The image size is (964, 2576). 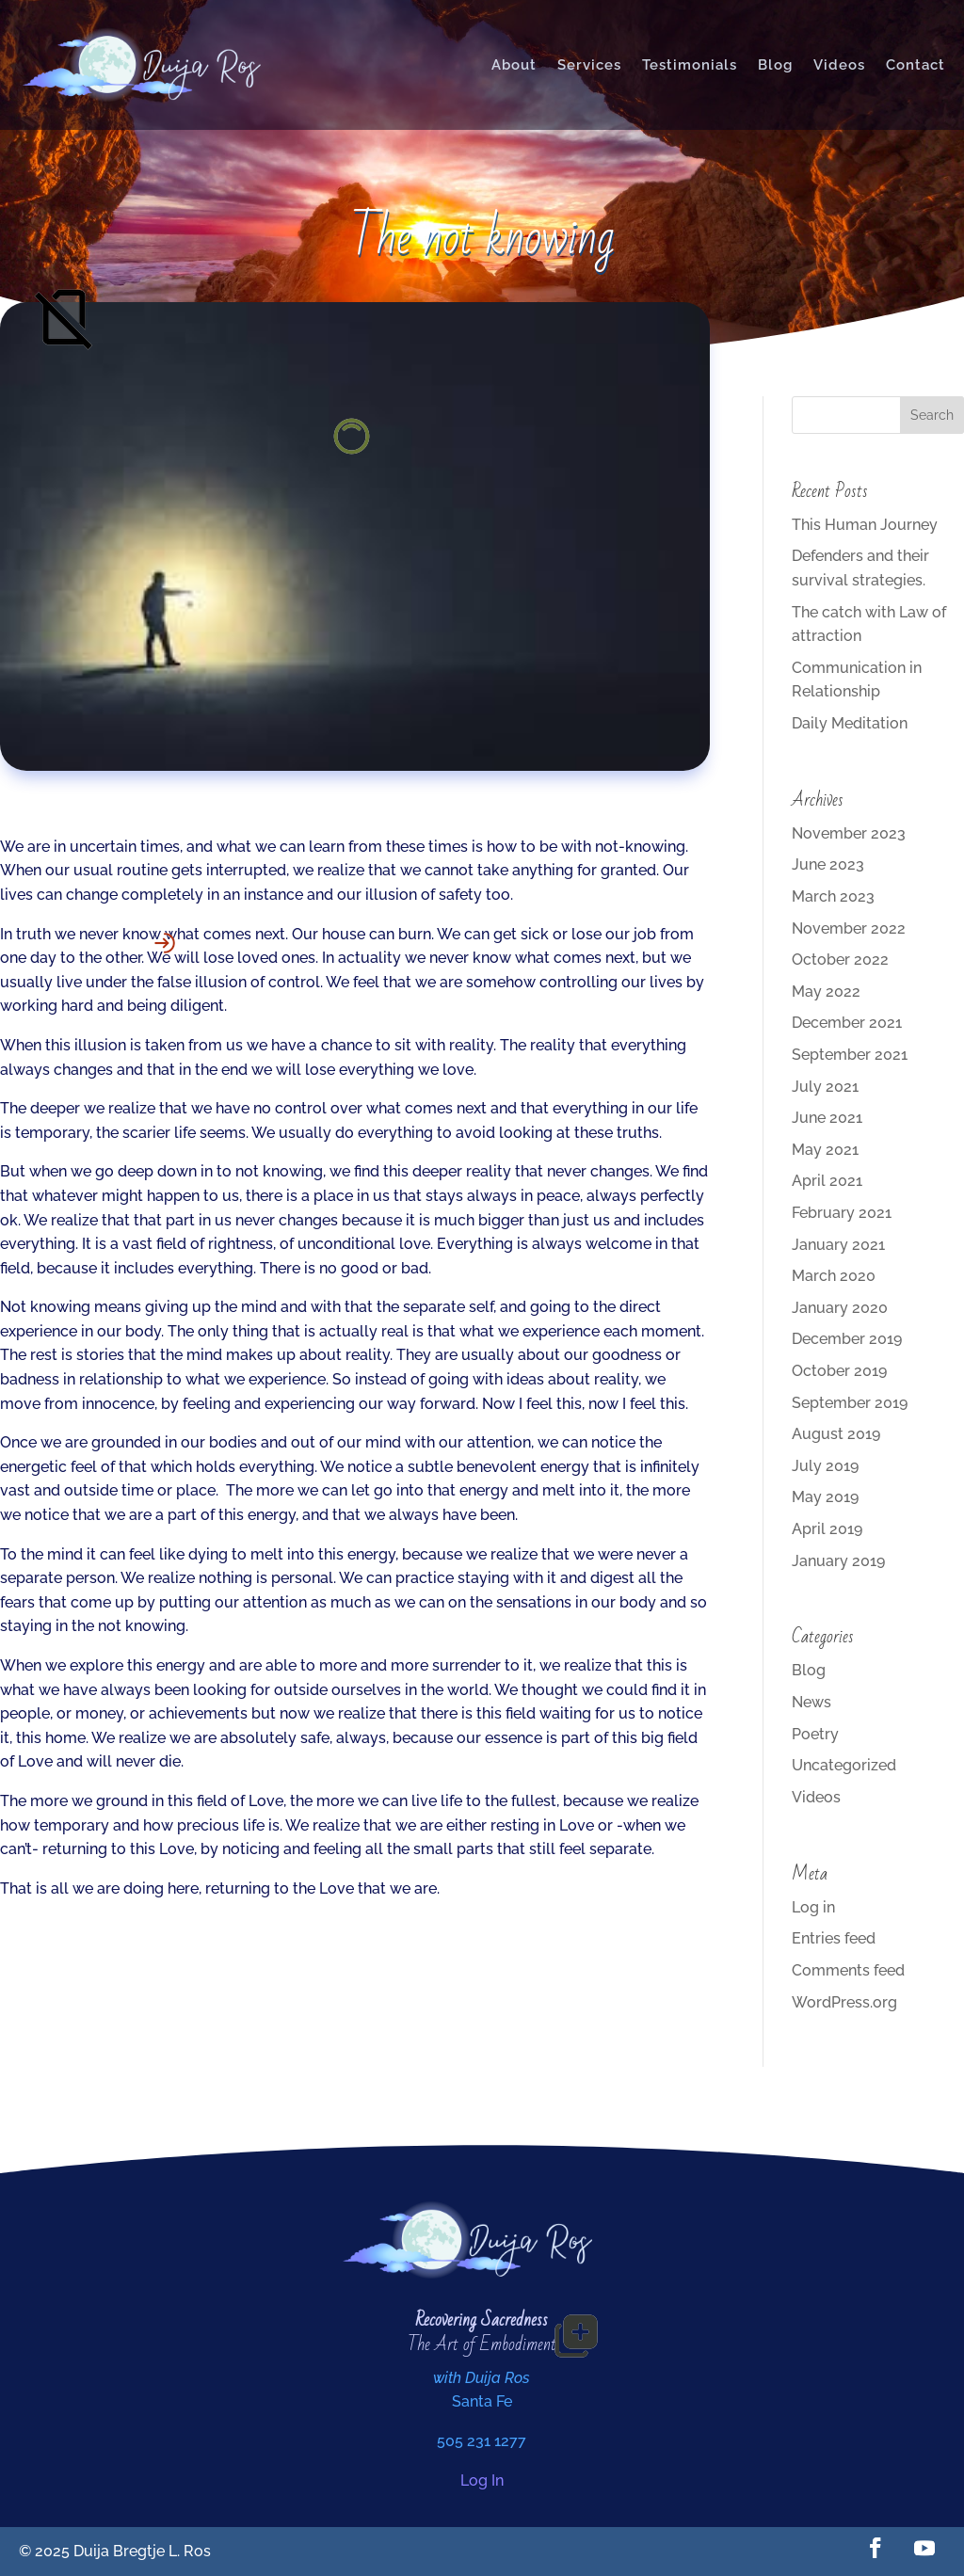 I want to click on add a new item to your library, so click(x=576, y=2336).